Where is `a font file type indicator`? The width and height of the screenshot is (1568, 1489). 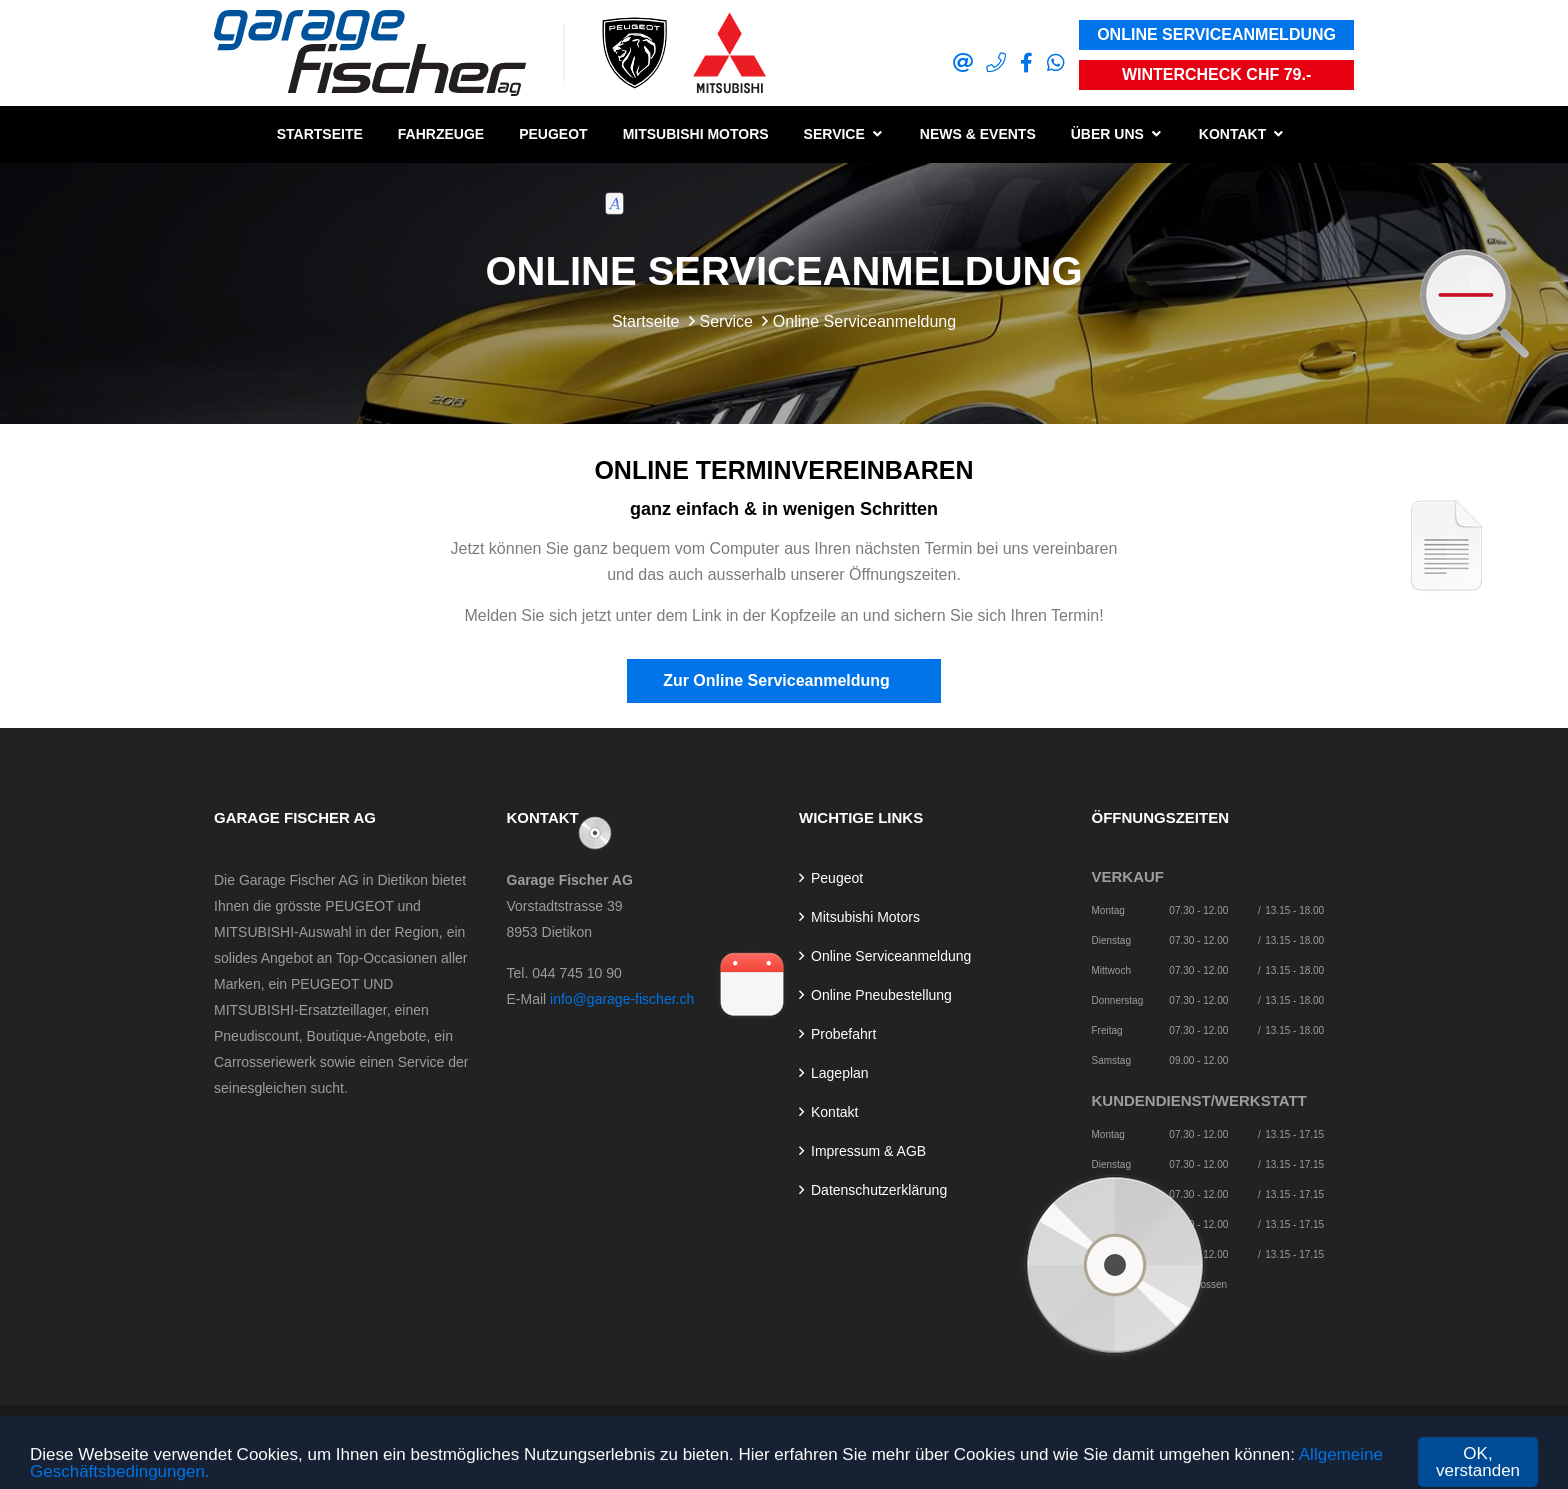 a font file type indicator is located at coordinates (614, 203).